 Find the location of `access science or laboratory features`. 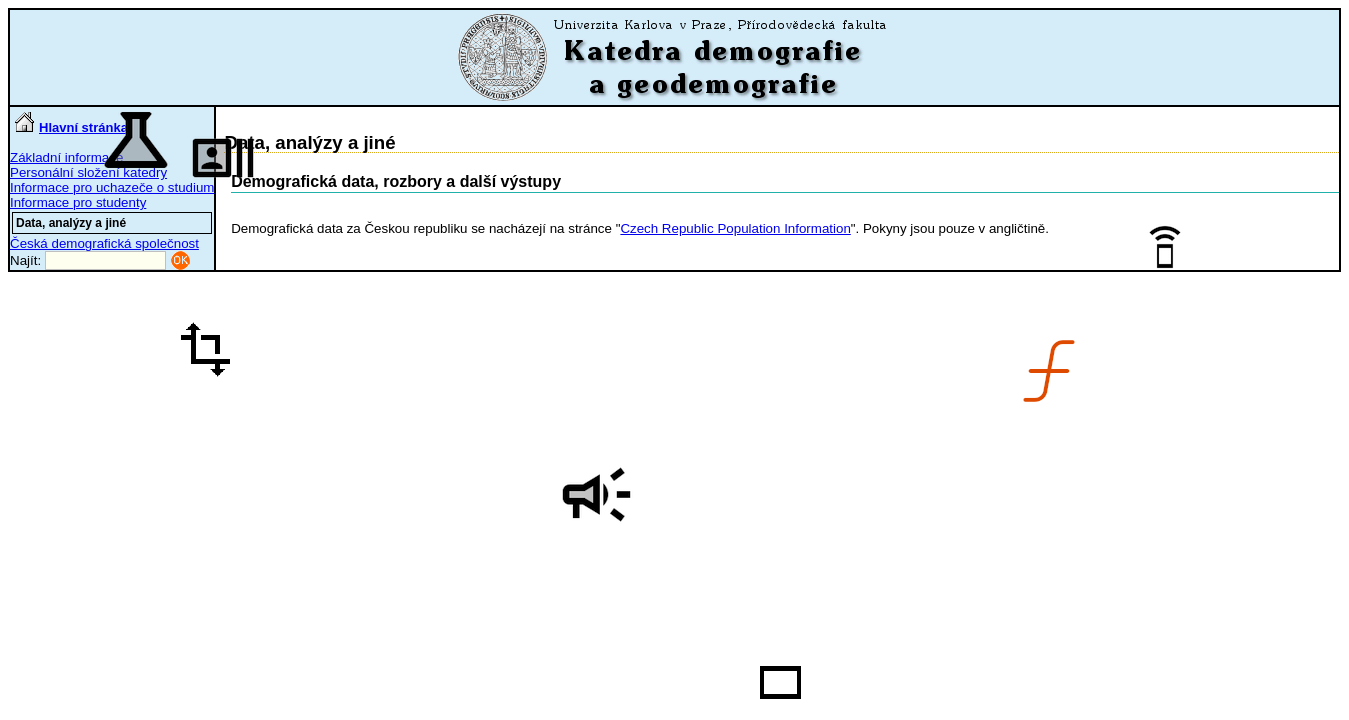

access science or laboratory features is located at coordinates (136, 140).